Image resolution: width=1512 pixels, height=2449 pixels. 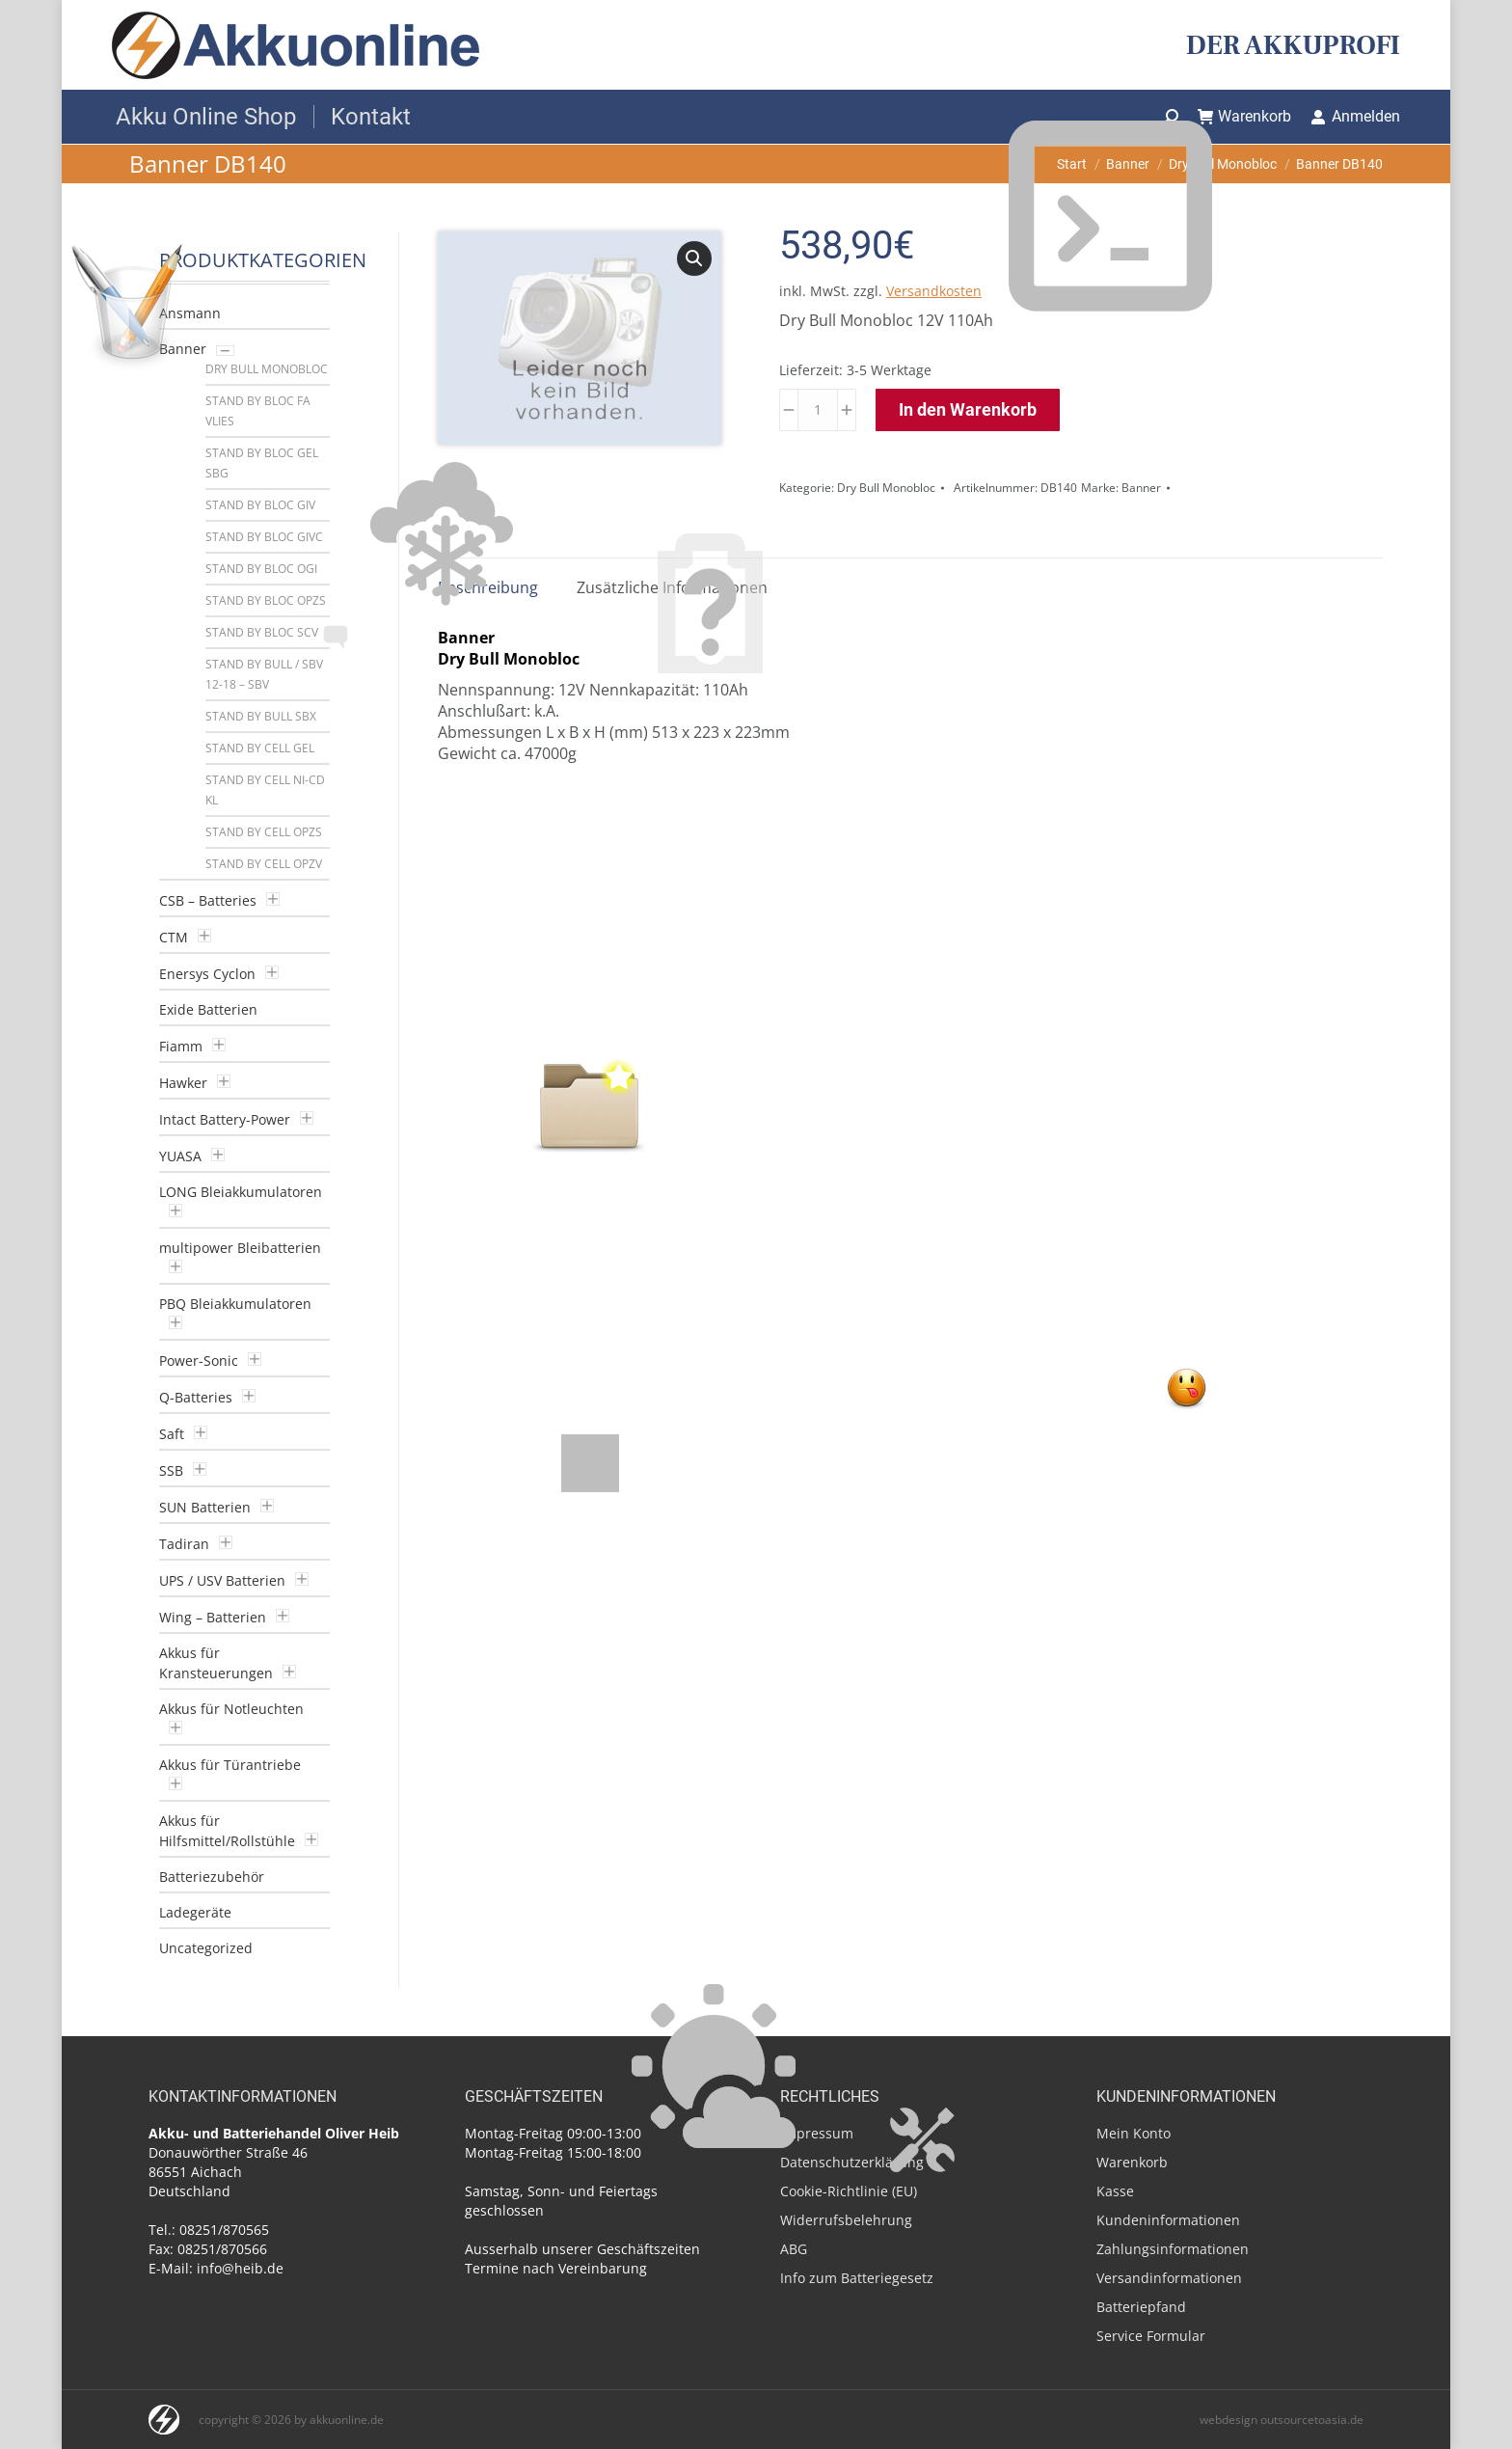 I want to click on stop media playback, so click(x=590, y=1463).